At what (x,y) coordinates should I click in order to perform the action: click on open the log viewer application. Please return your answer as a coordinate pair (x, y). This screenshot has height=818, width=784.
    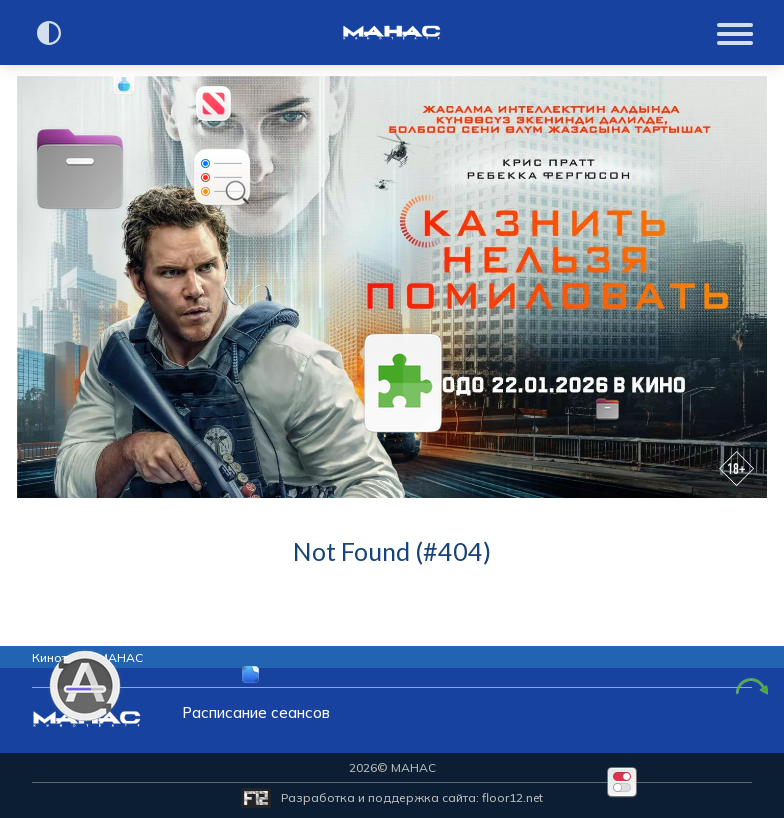
    Looking at the image, I should click on (222, 177).